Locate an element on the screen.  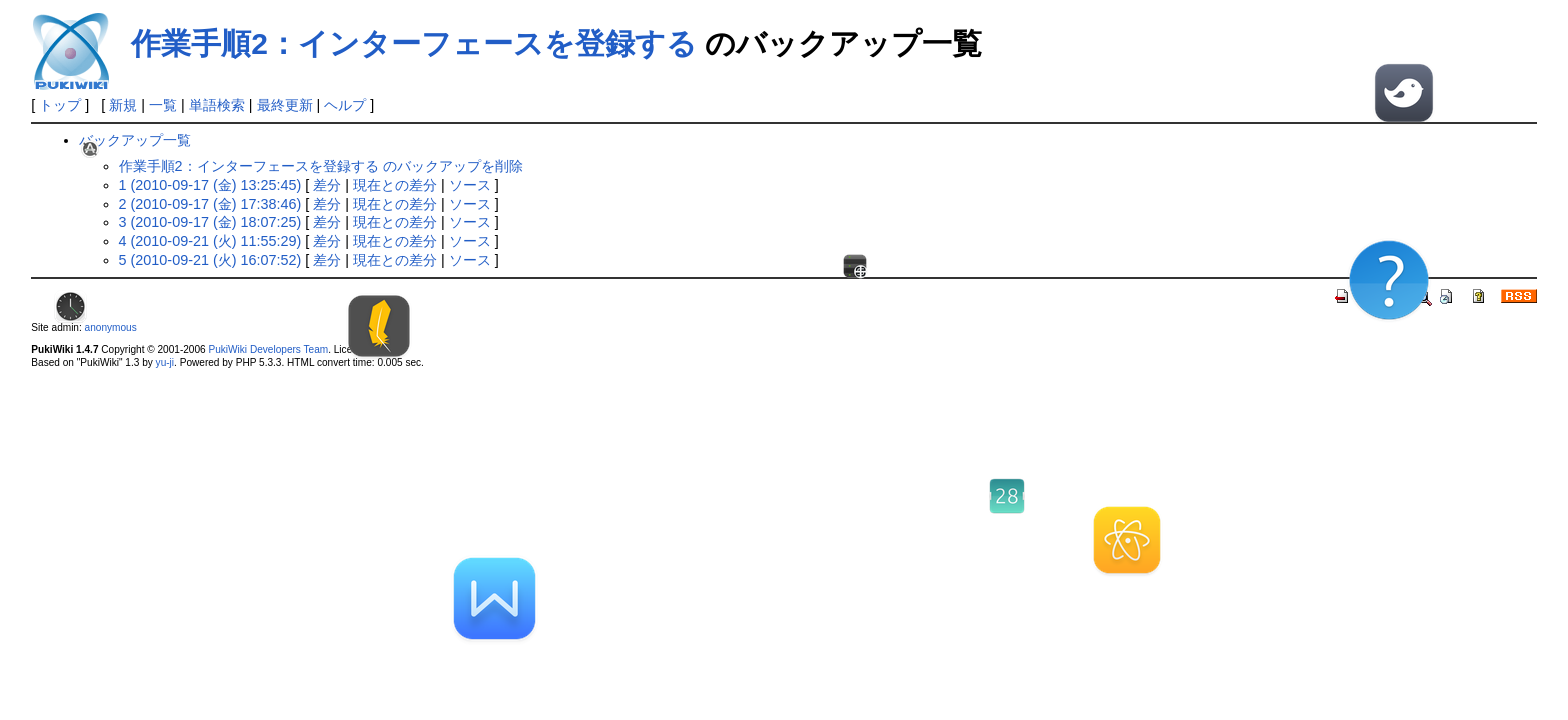
open the help center or documentation is located at coordinates (1389, 280).